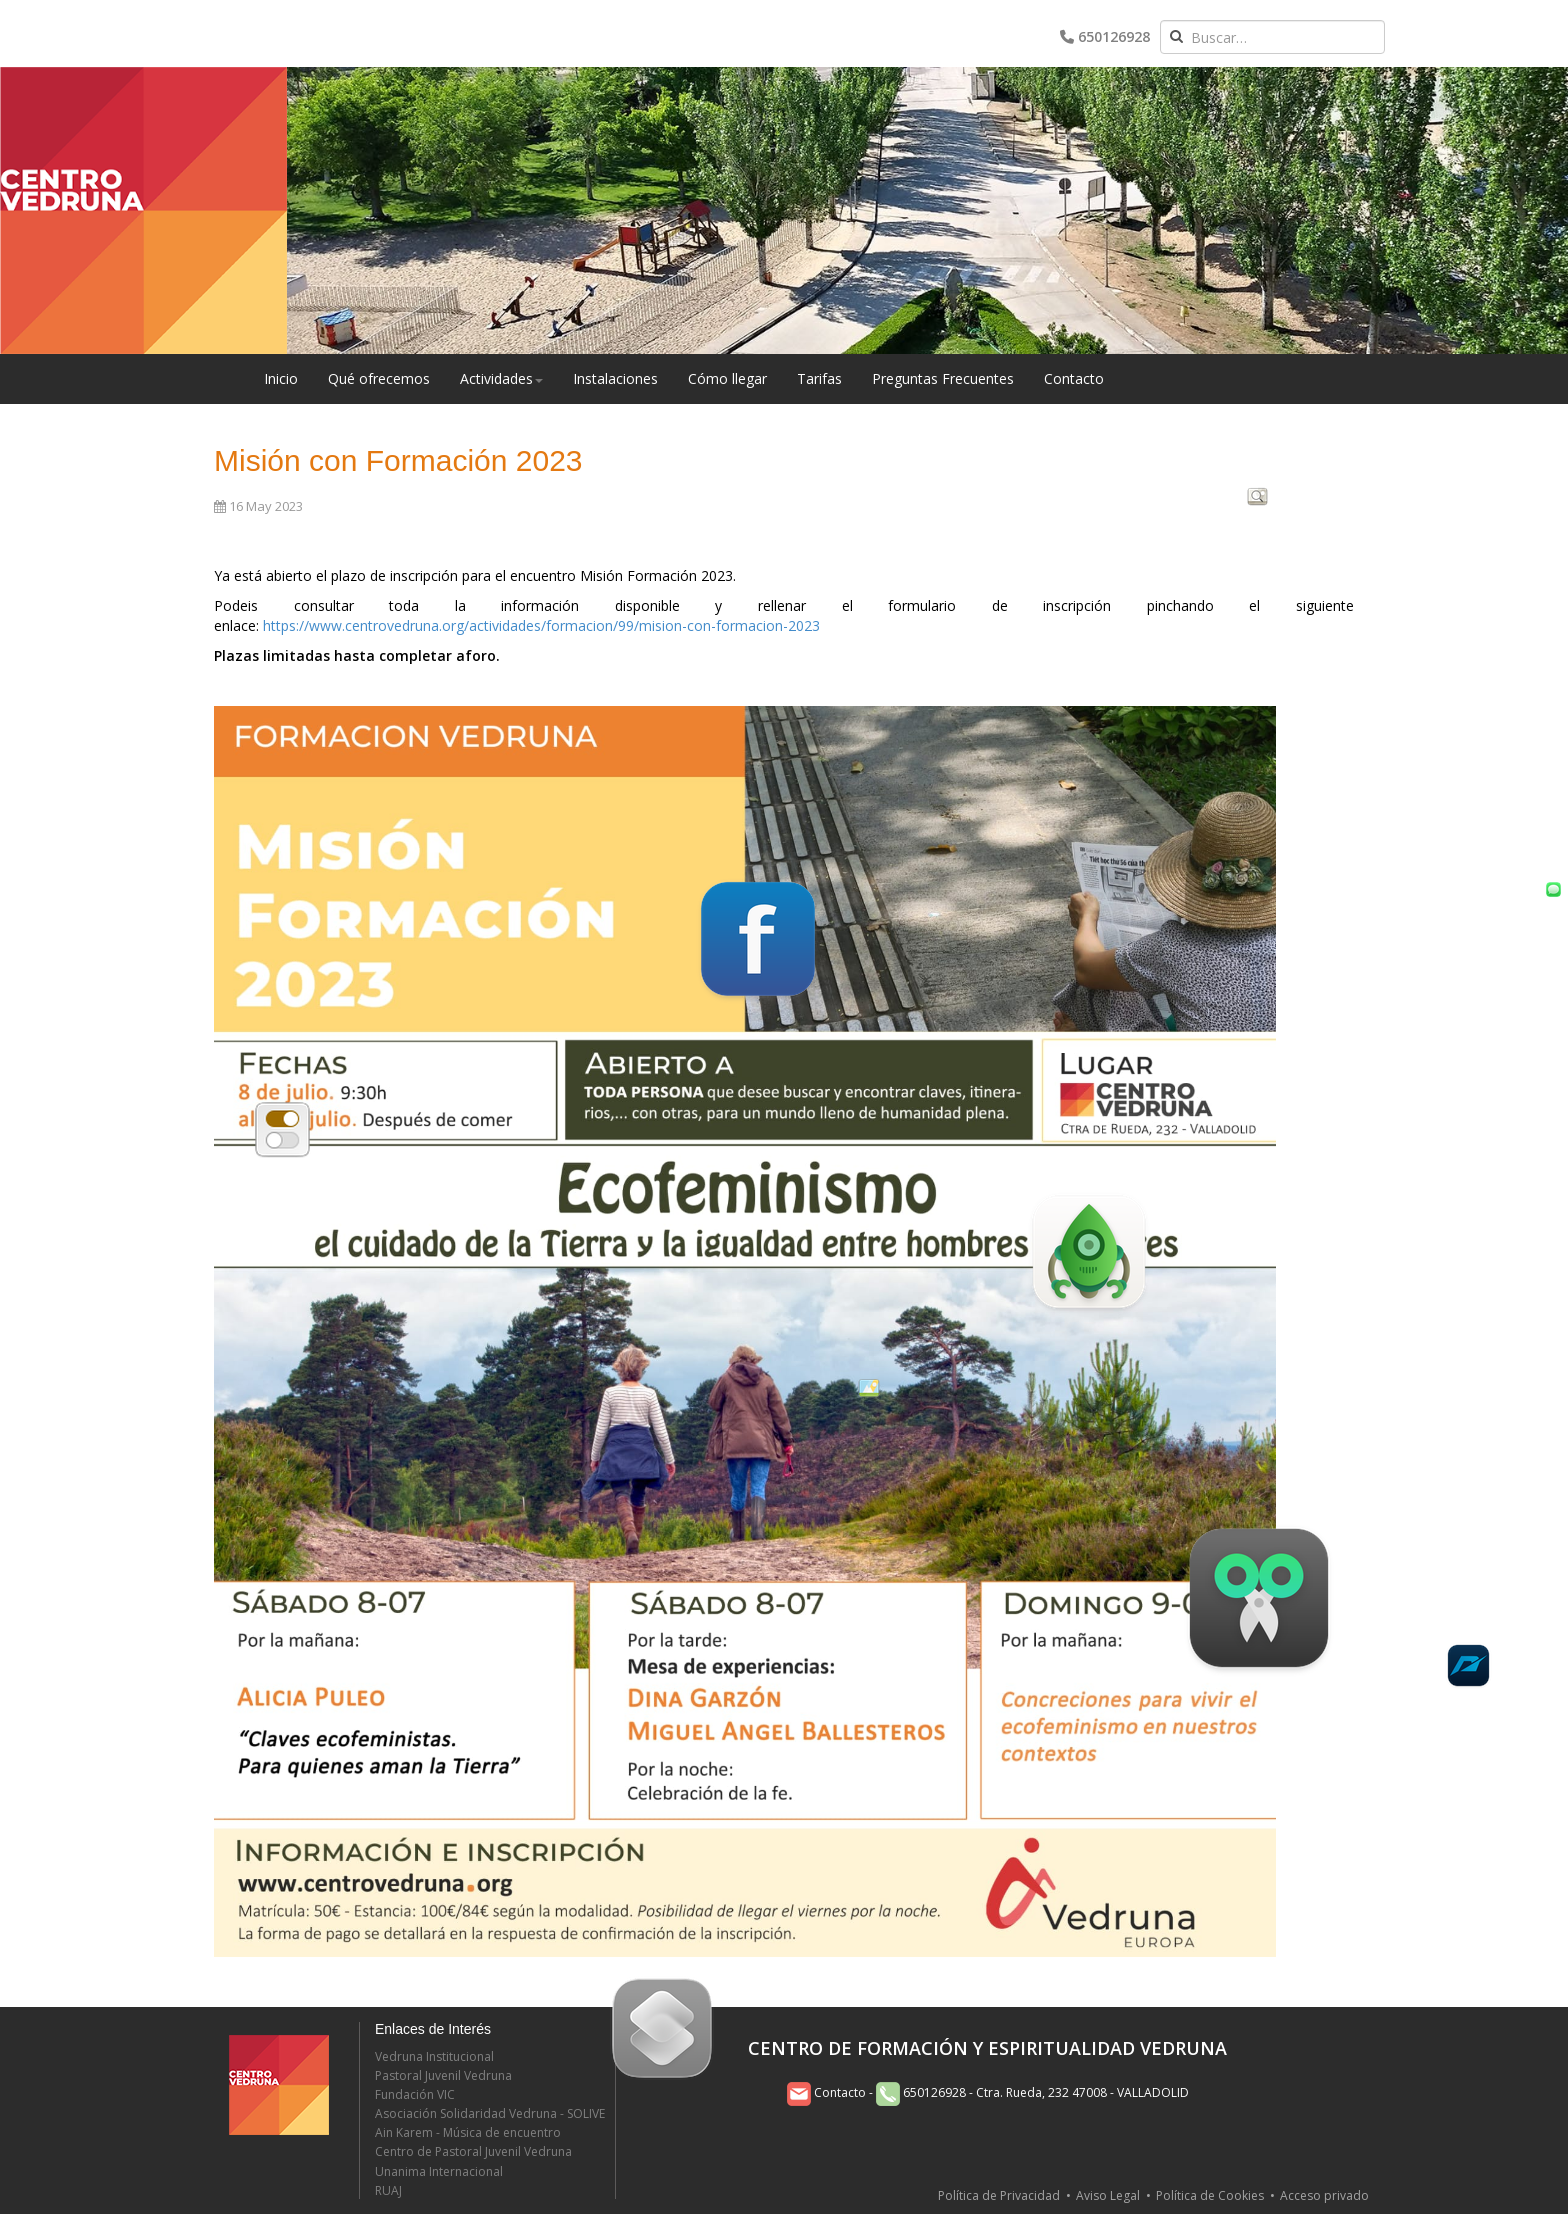 The width and height of the screenshot is (1568, 2214). I want to click on open the photos app, so click(869, 1388).